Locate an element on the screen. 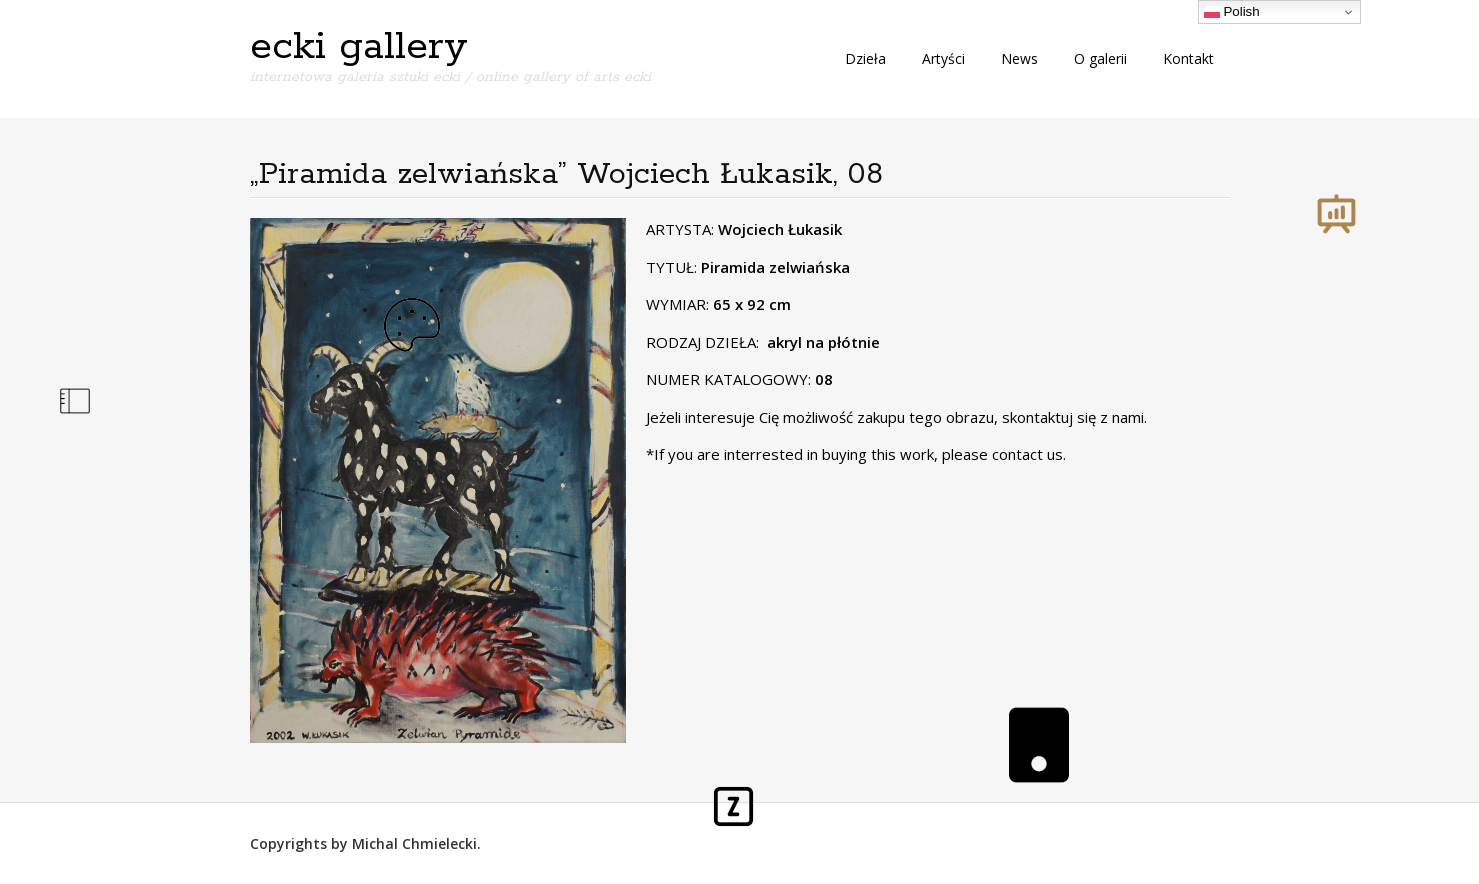 This screenshot has height=884, width=1479. access color or theme settings is located at coordinates (412, 326).